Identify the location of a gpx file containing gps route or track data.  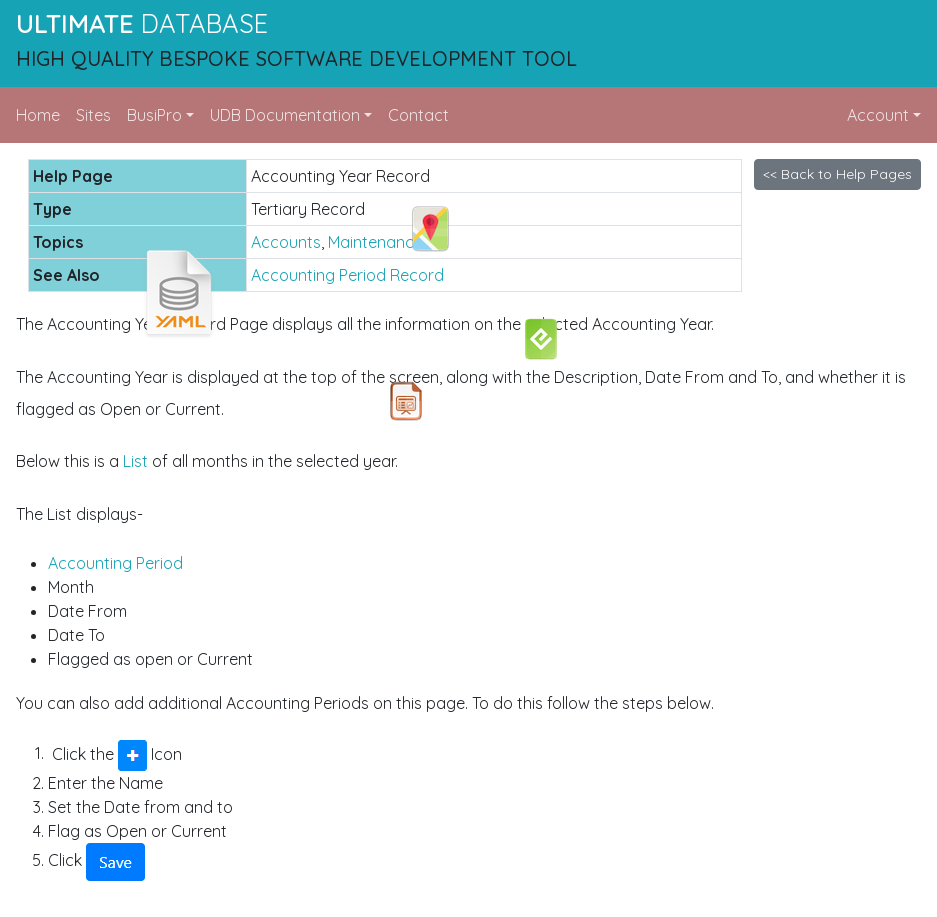
(430, 228).